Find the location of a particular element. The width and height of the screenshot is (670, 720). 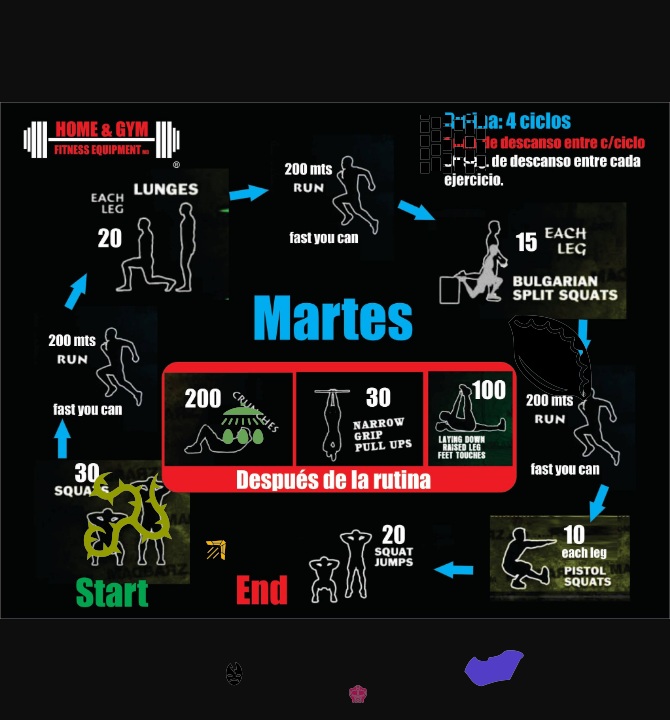

select a superhero or villain character is located at coordinates (233, 673).